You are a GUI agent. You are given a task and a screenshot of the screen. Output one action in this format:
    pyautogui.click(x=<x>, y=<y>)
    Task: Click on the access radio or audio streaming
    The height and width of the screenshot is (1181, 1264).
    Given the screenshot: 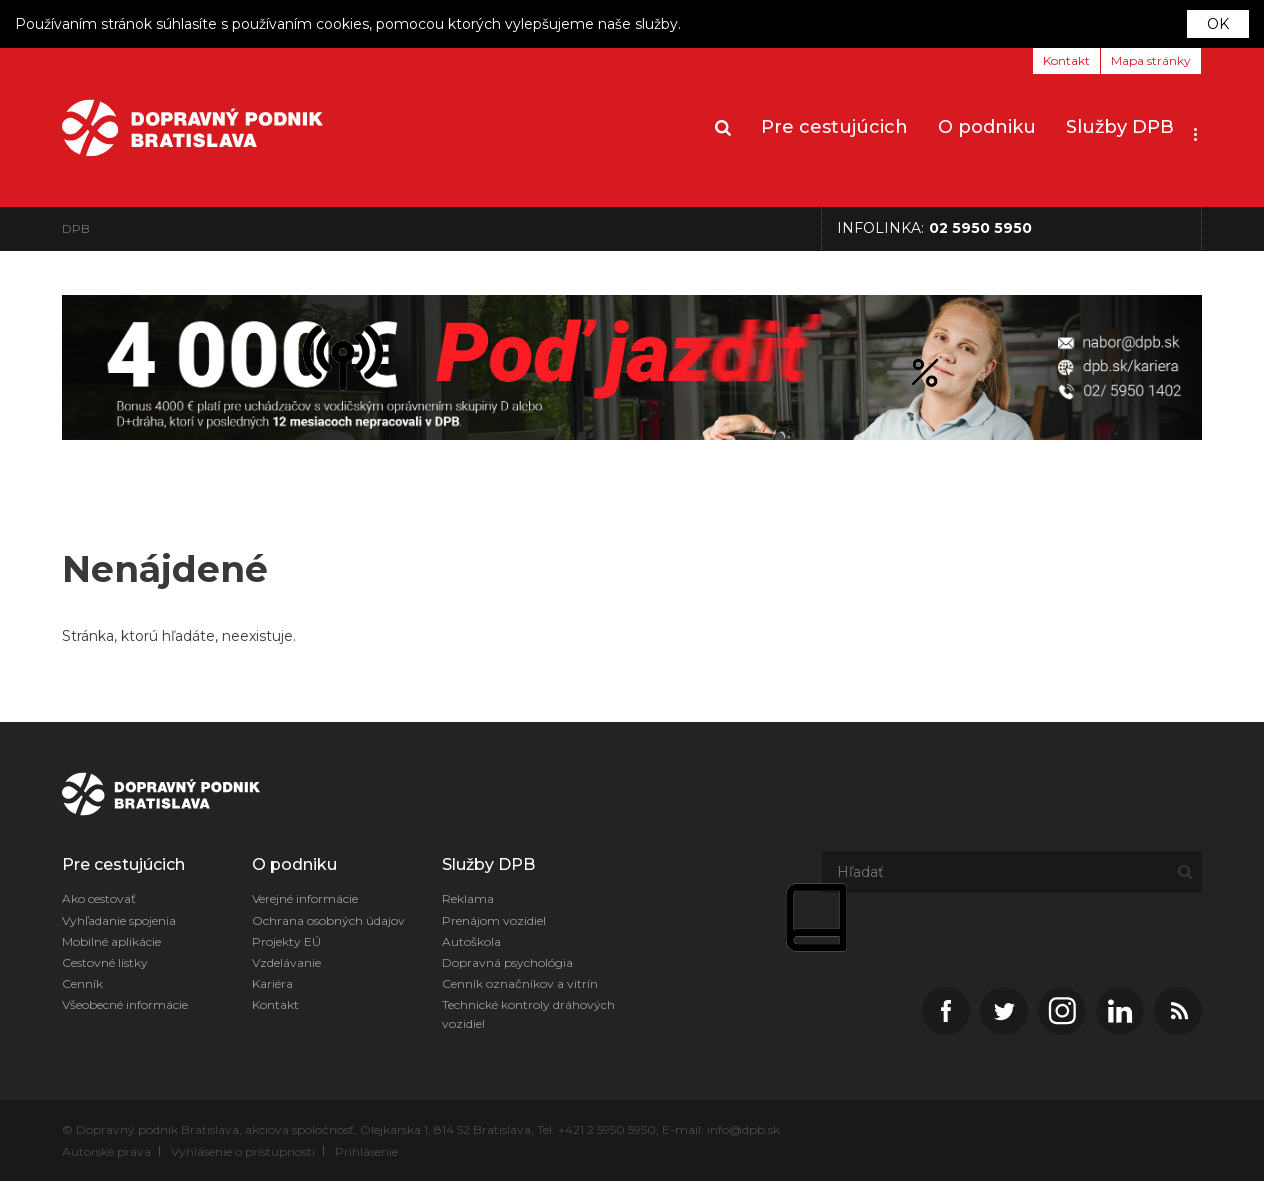 What is the action you would take?
    pyautogui.click(x=343, y=356)
    